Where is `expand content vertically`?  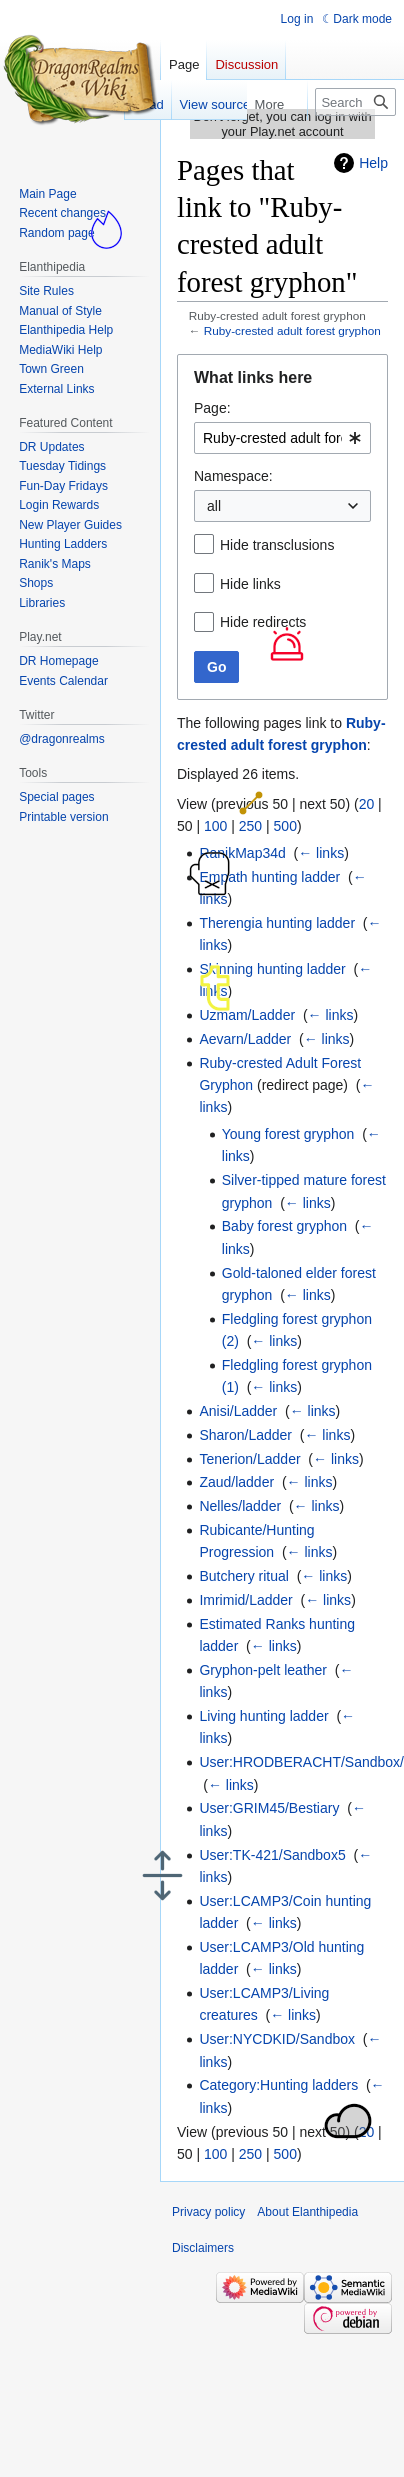 expand content vertically is located at coordinates (162, 1875).